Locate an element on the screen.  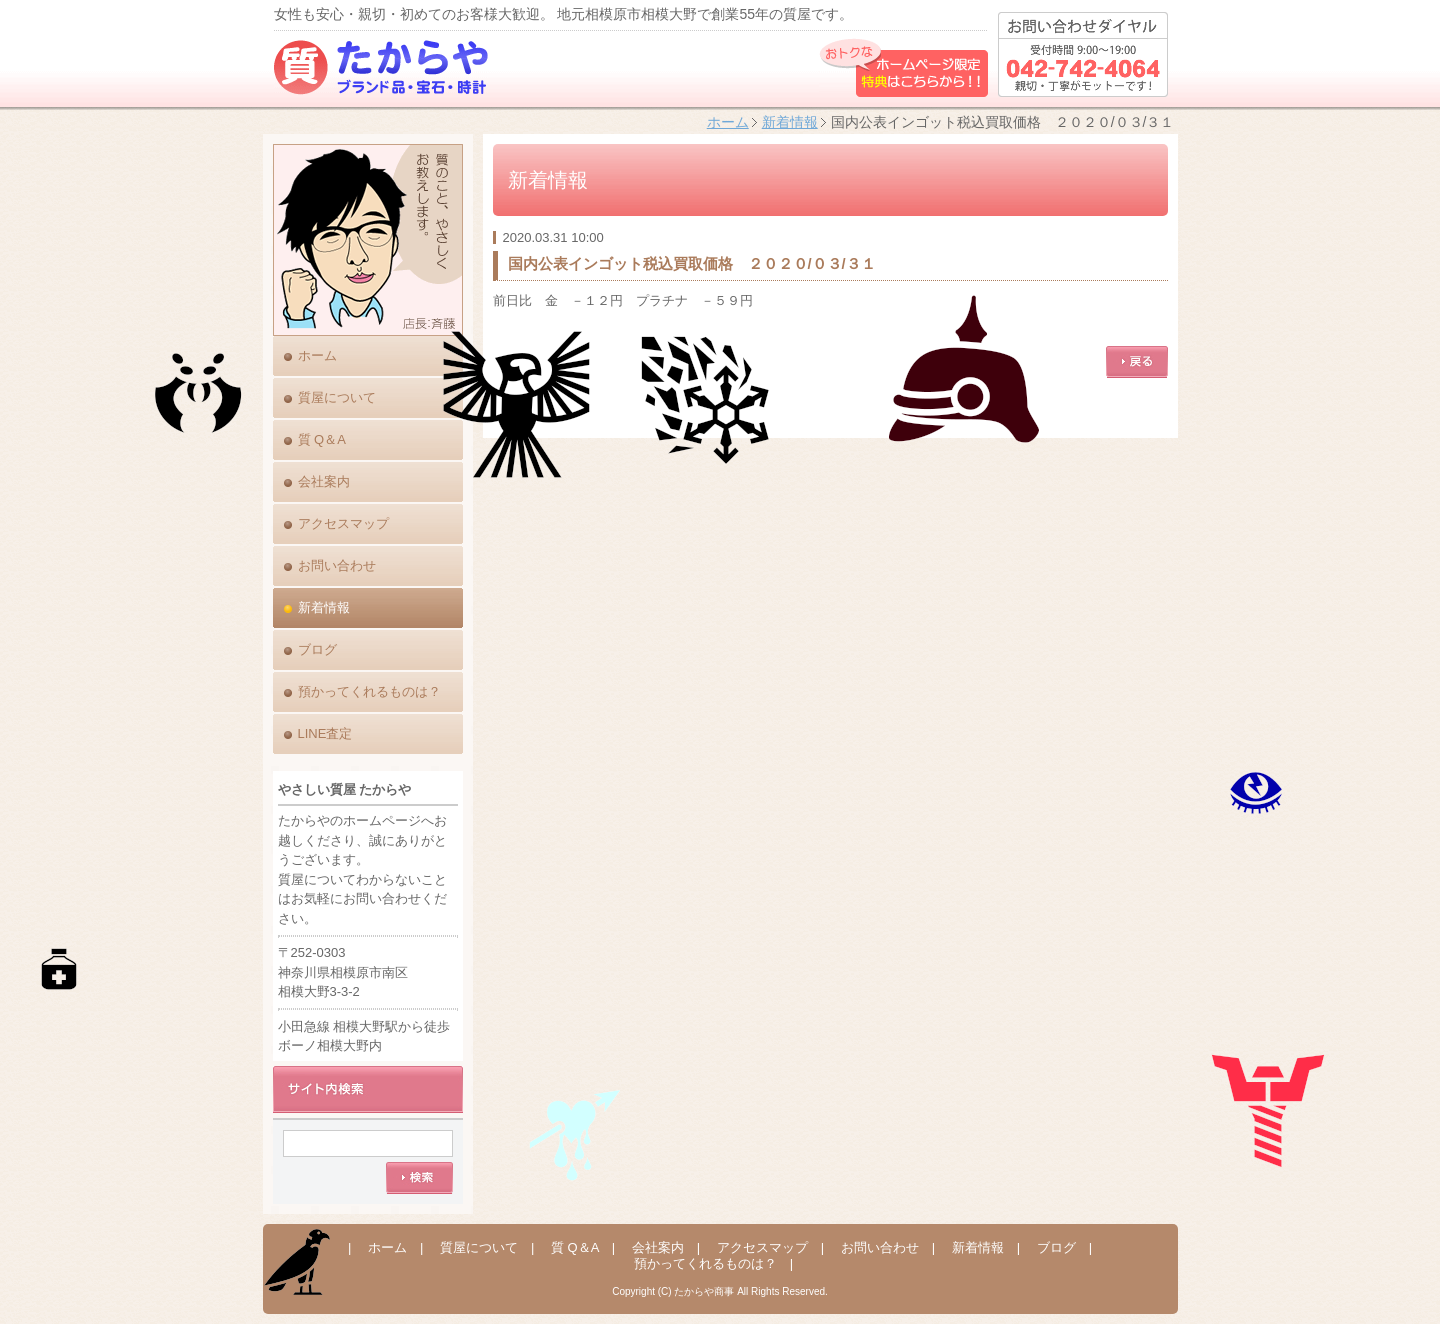
indicates heartbreak or emotional damage status is located at coordinates (575, 1135).